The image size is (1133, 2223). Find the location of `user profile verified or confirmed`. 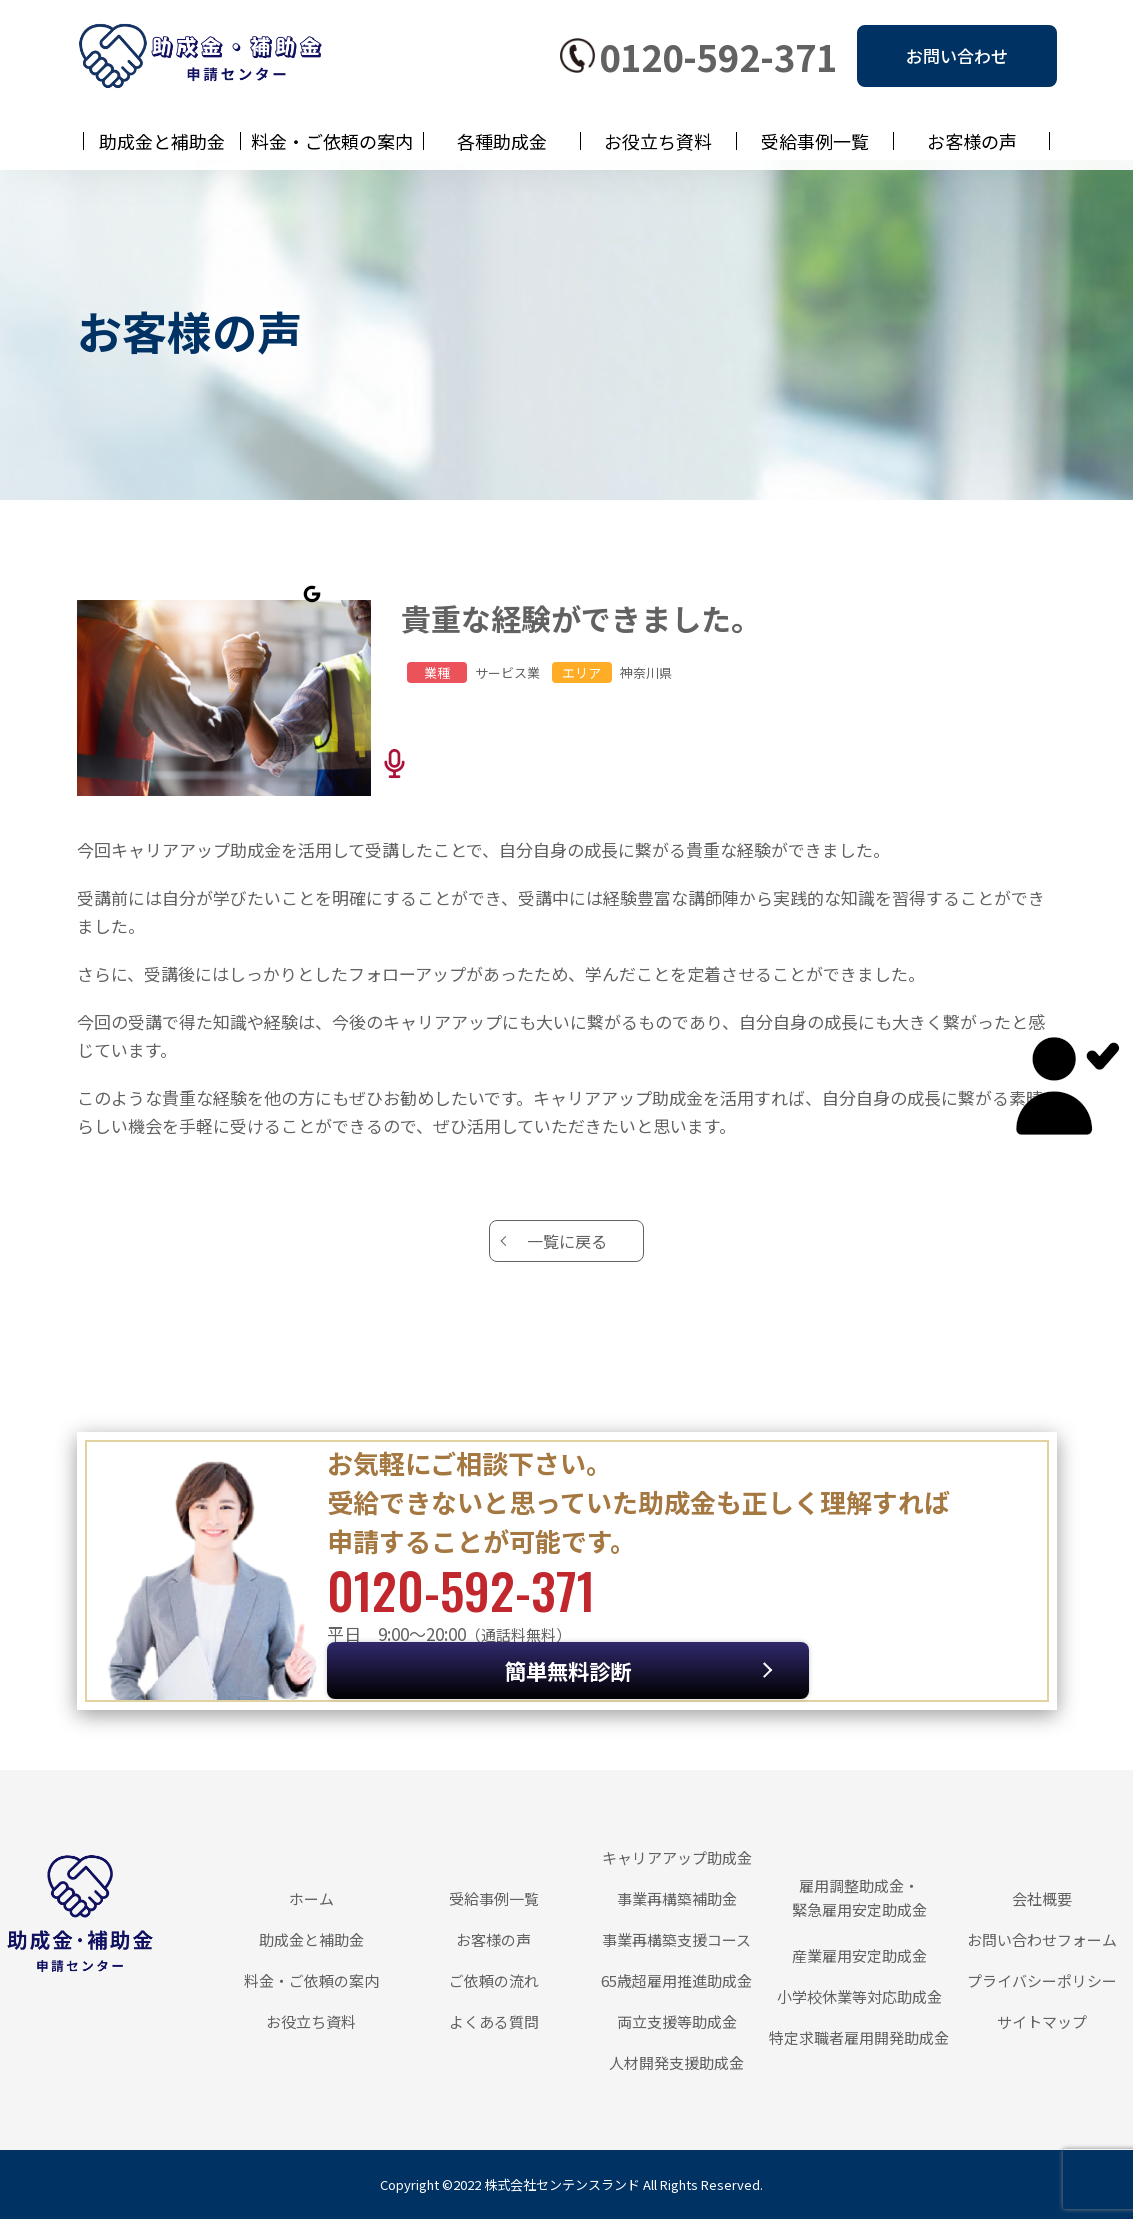

user profile verified or confirmed is located at coordinates (1065, 1086).